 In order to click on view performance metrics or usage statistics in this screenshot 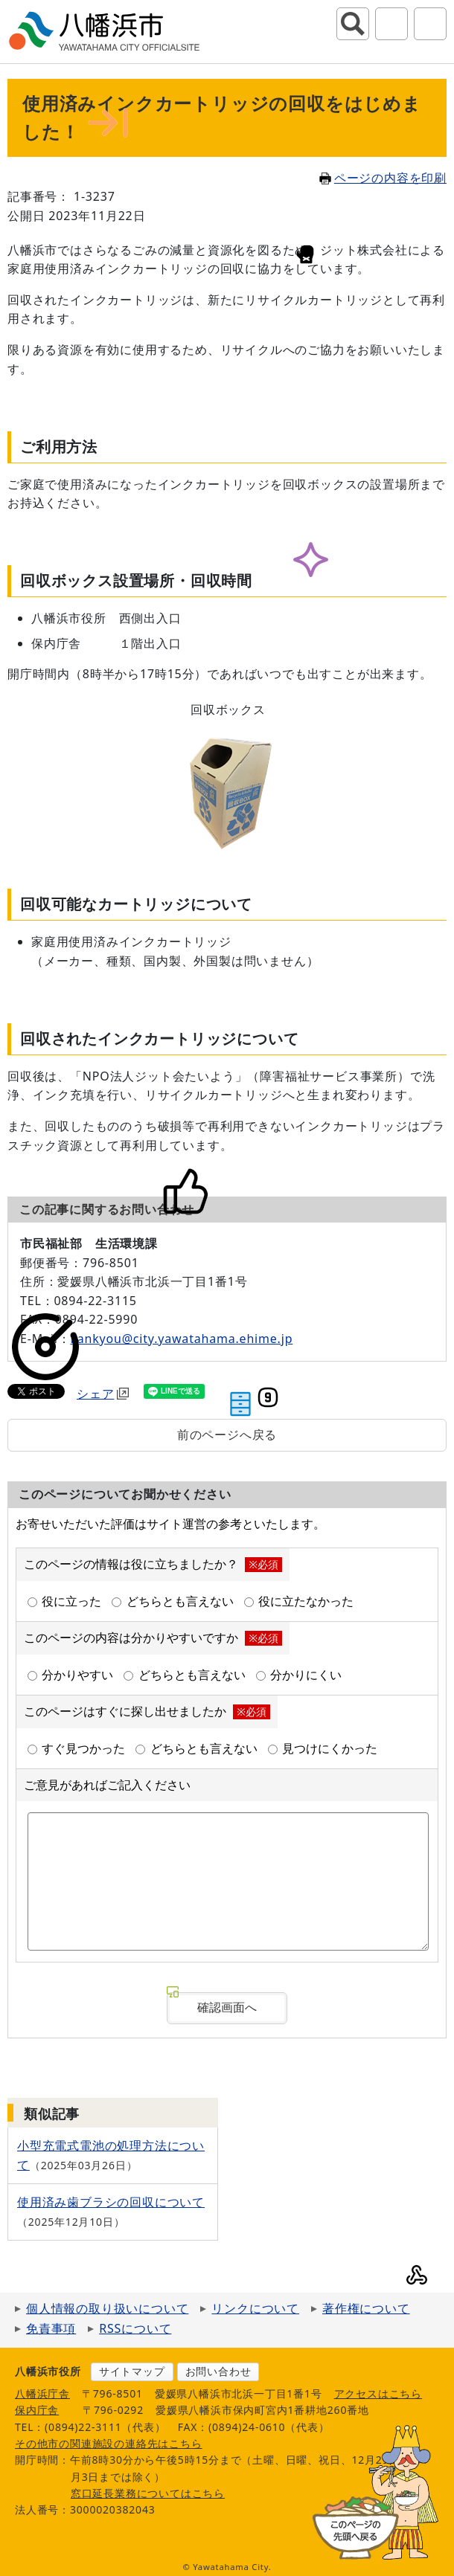, I will do `click(45, 1347)`.